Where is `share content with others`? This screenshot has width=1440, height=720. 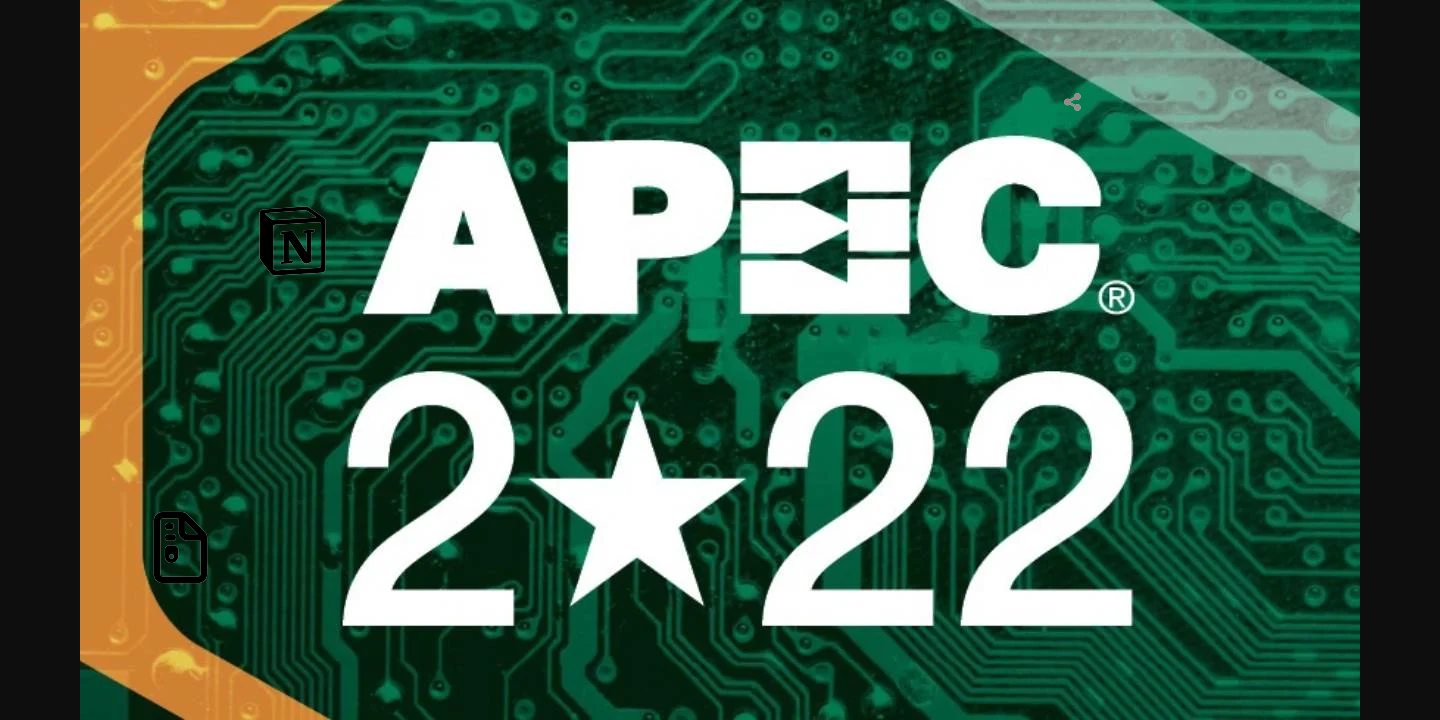
share content with others is located at coordinates (1073, 102).